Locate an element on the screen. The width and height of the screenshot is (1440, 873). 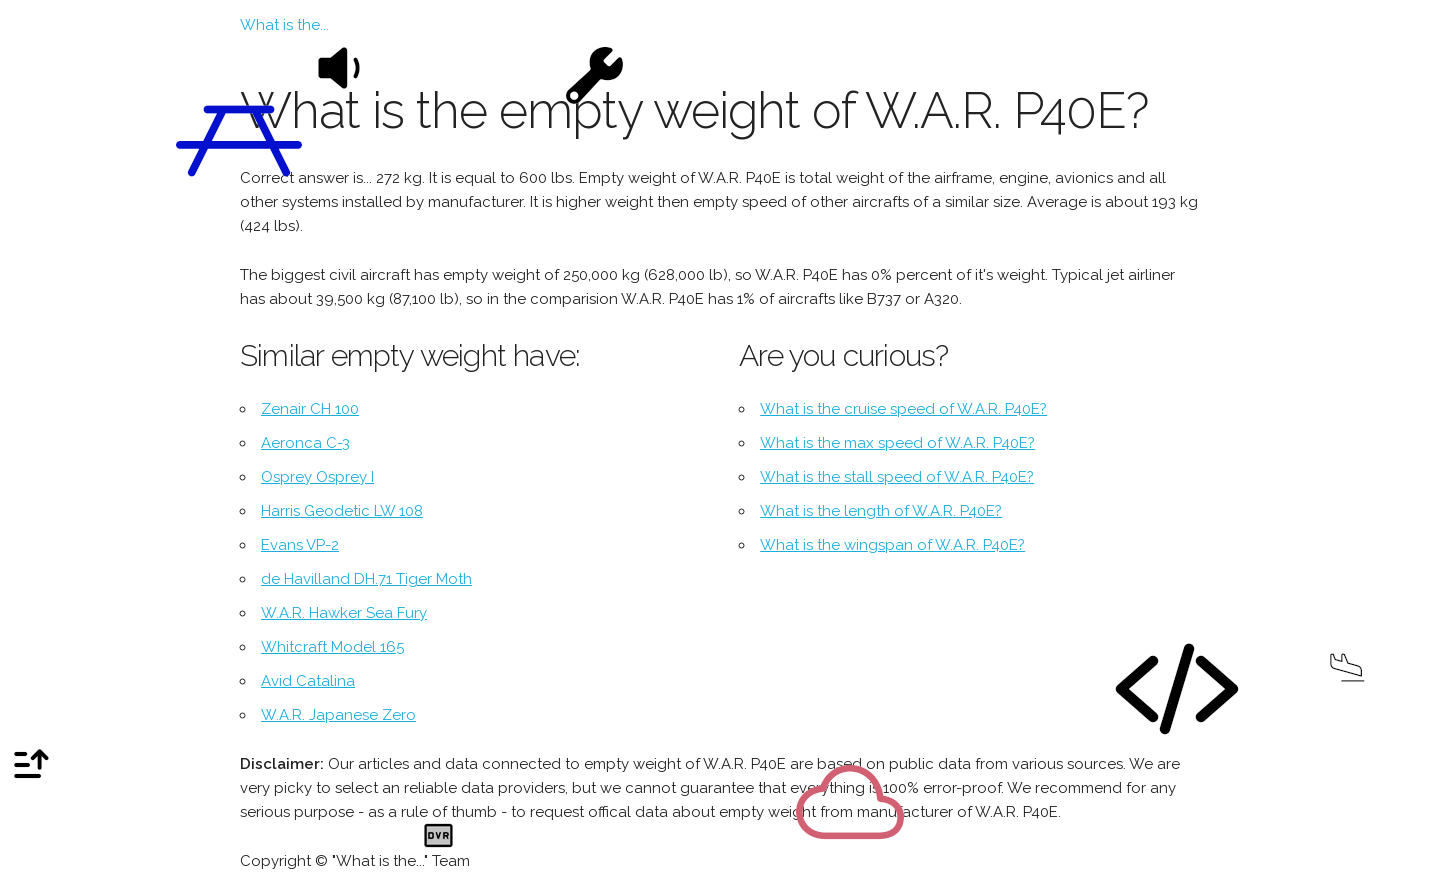
access DVR recordings is located at coordinates (438, 835).